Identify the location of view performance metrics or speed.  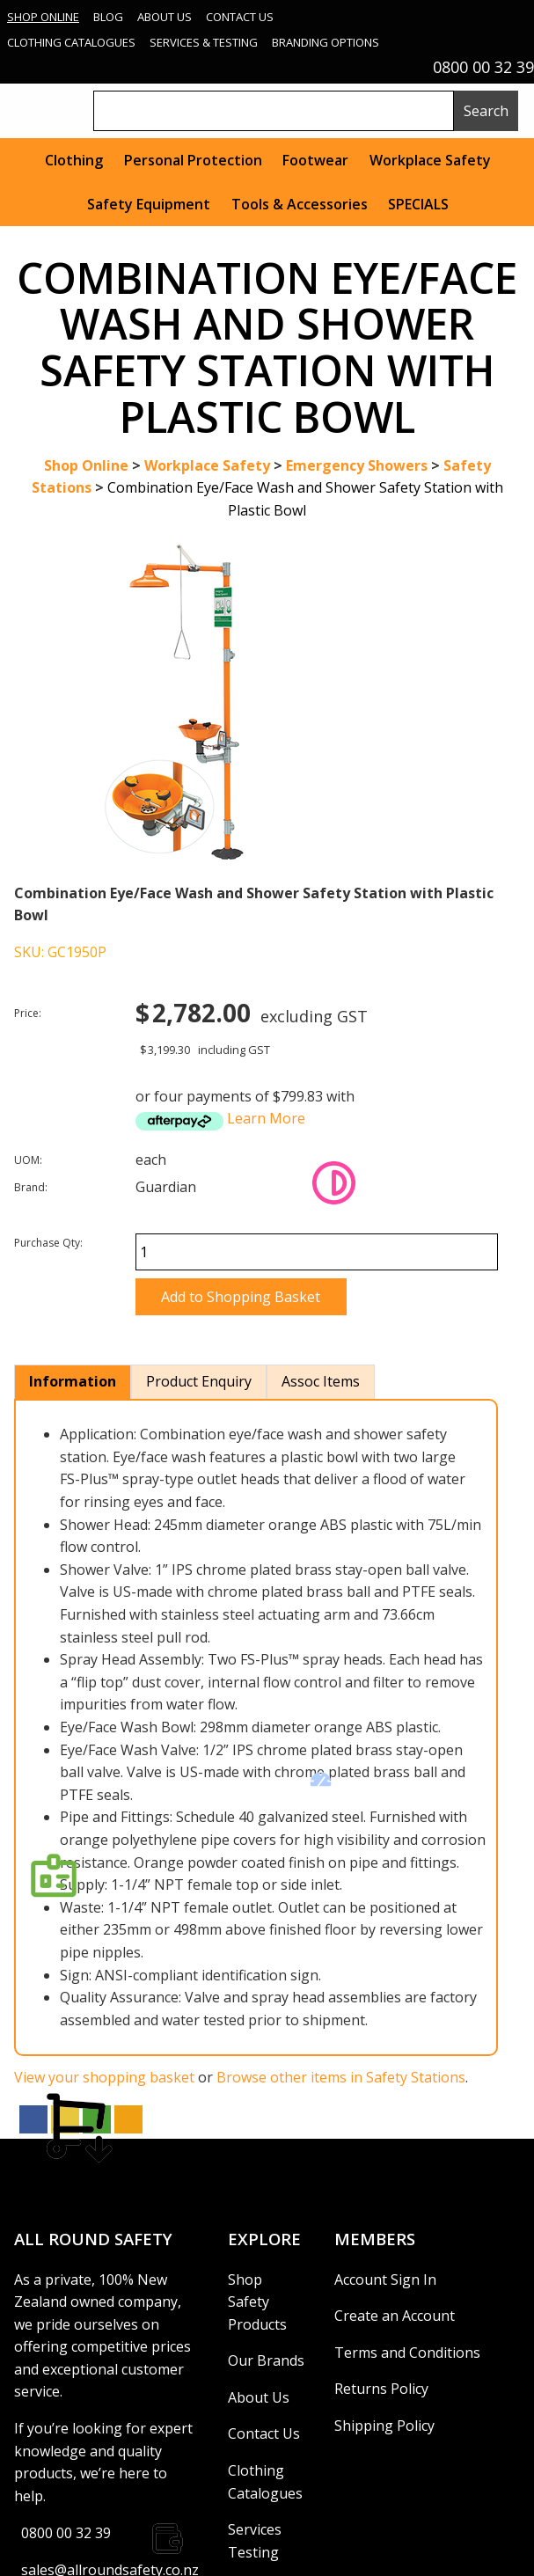
(320, 1780).